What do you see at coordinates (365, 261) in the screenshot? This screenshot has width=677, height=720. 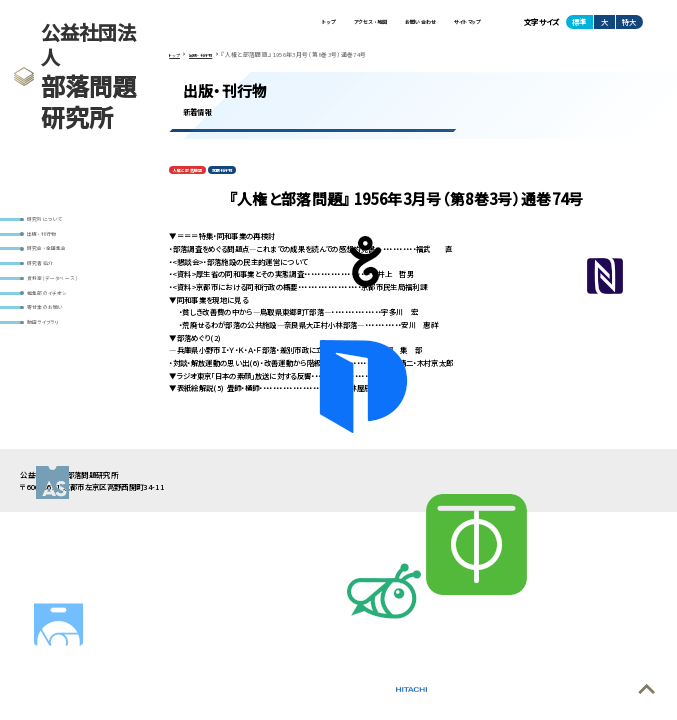 I see `link to Gandi domain registrar services` at bounding box center [365, 261].